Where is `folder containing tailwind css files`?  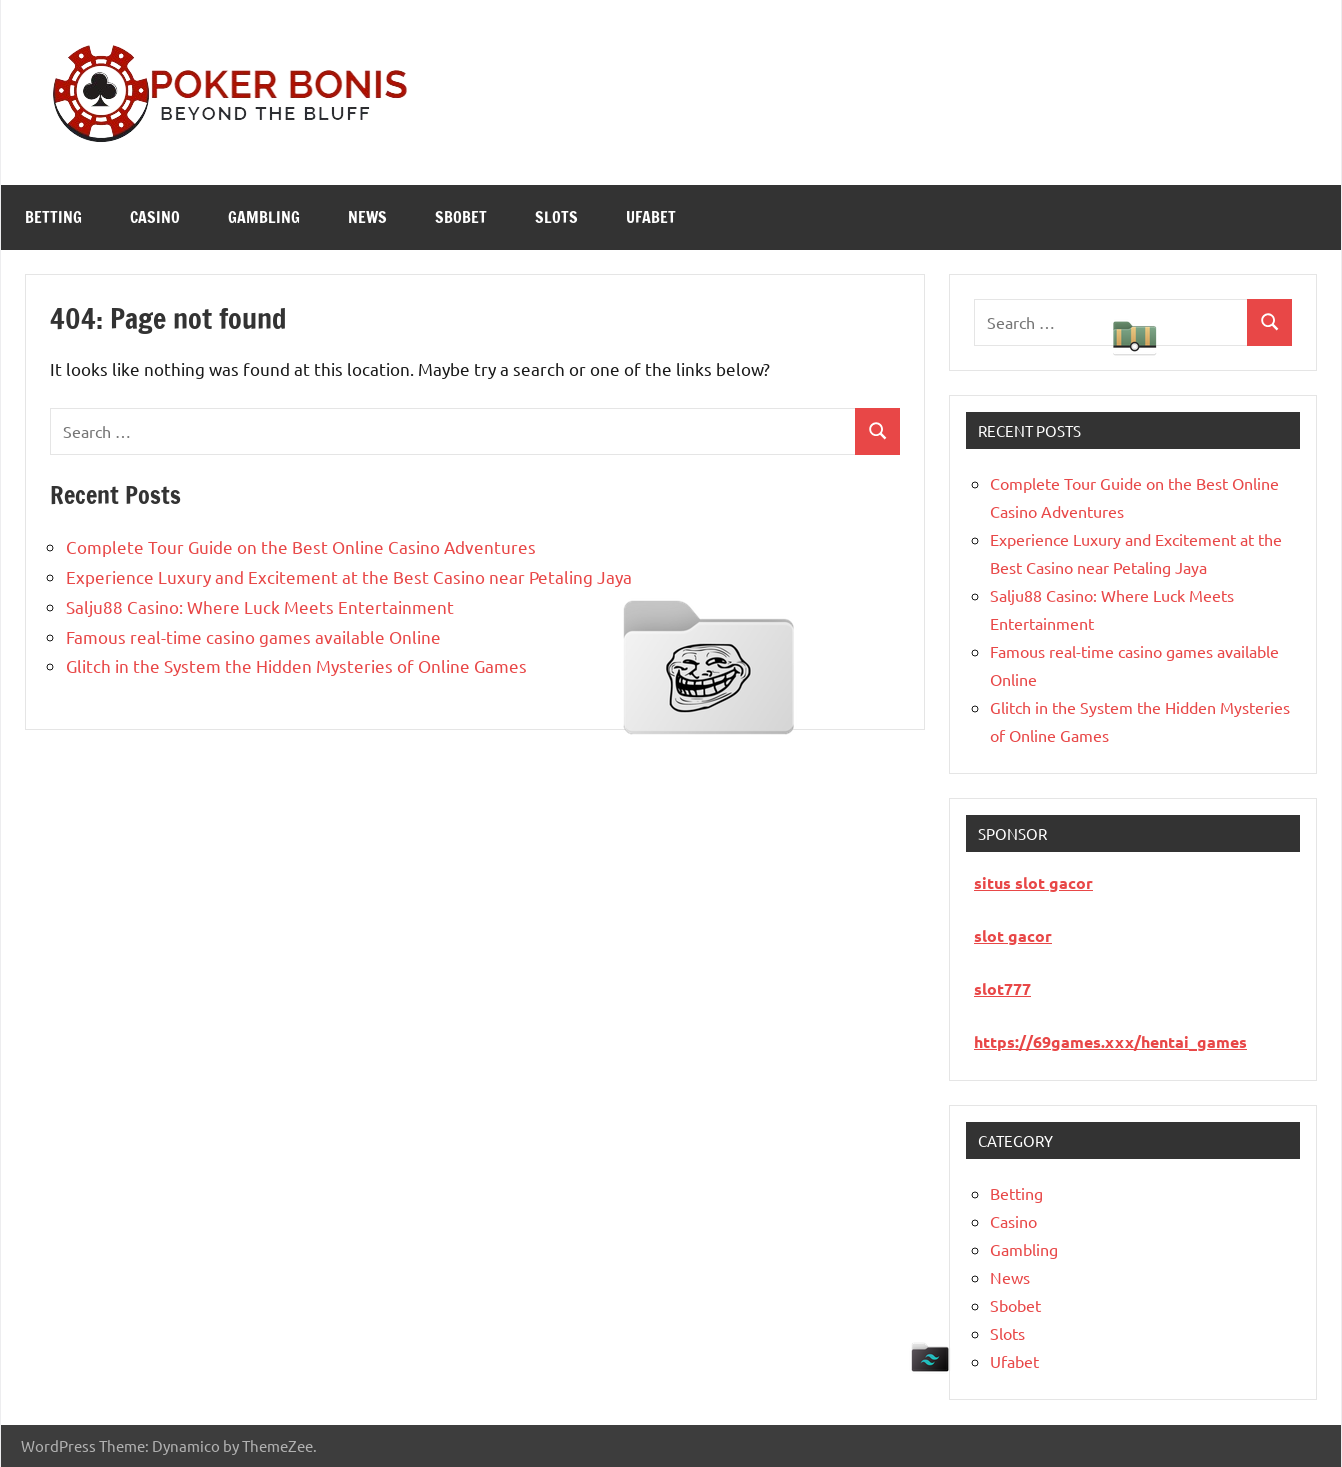 folder containing tailwind css files is located at coordinates (930, 1358).